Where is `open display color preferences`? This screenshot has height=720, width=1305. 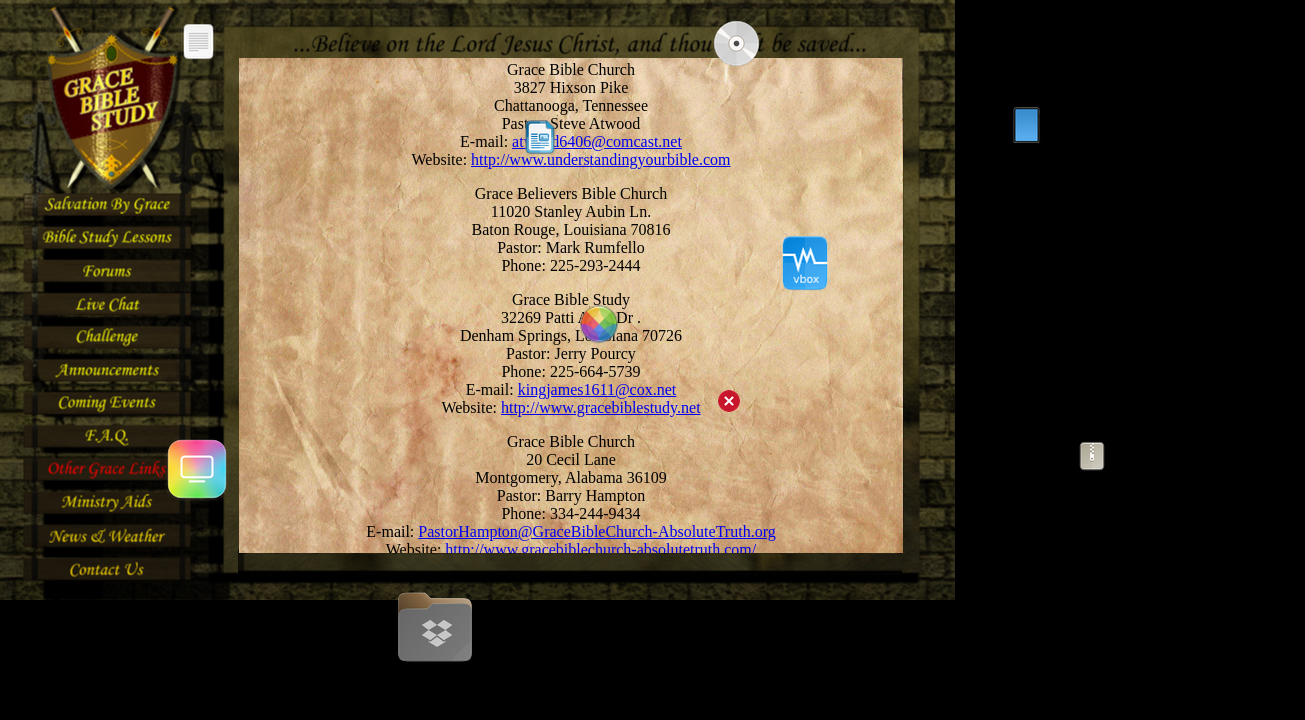 open display color preferences is located at coordinates (197, 470).